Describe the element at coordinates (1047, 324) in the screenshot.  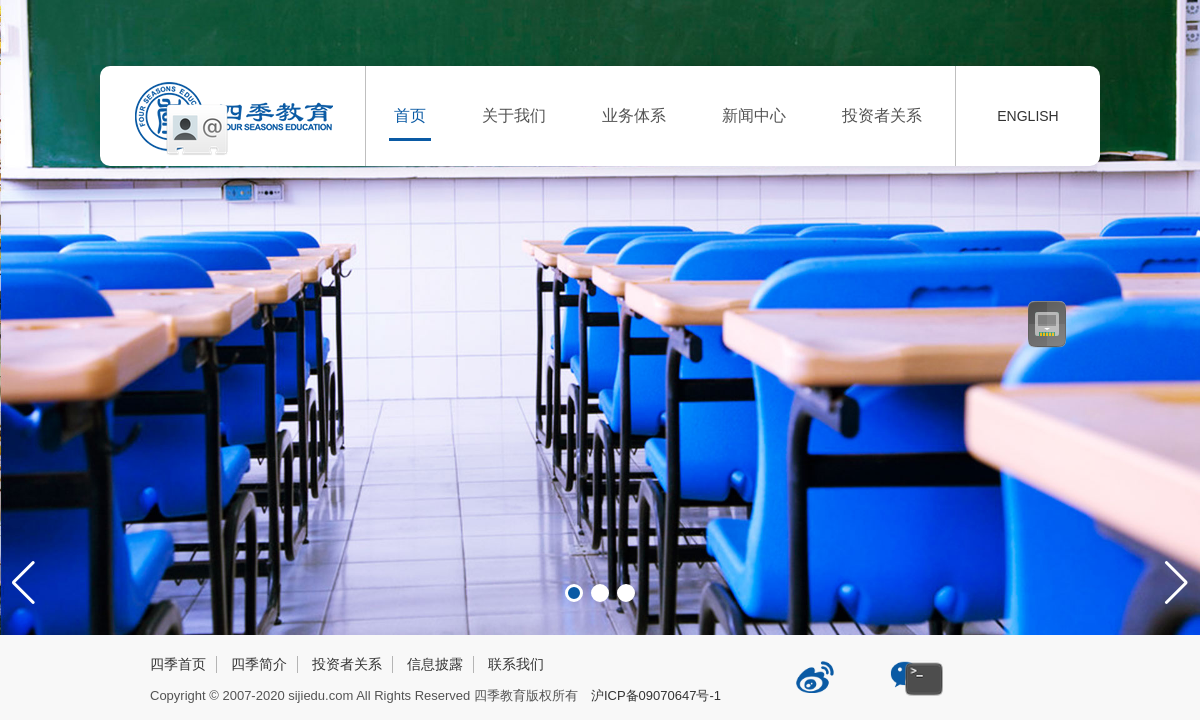
I see `nintendo 64 game ROM file` at that location.